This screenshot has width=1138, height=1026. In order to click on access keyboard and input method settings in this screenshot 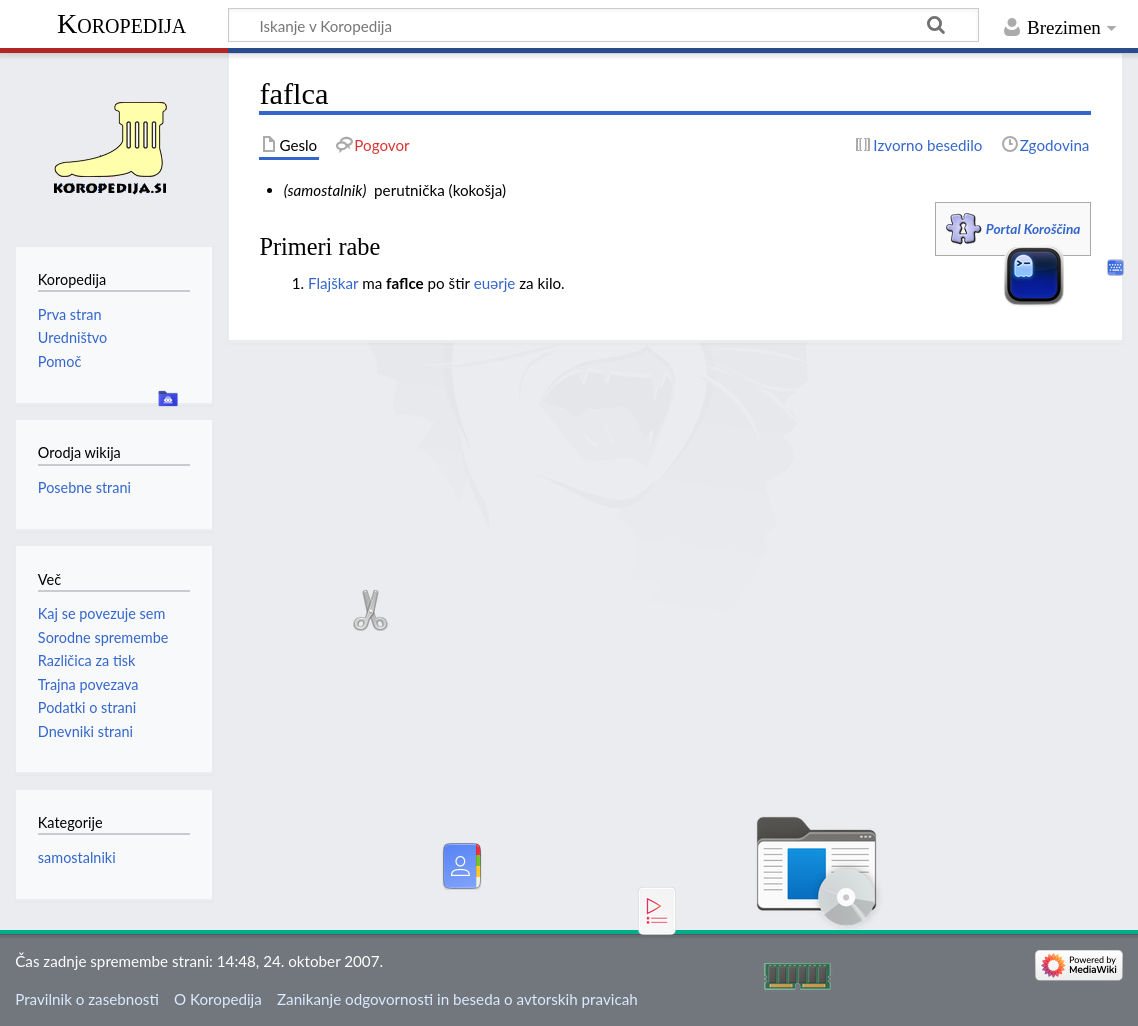, I will do `click(1115, 267)`.